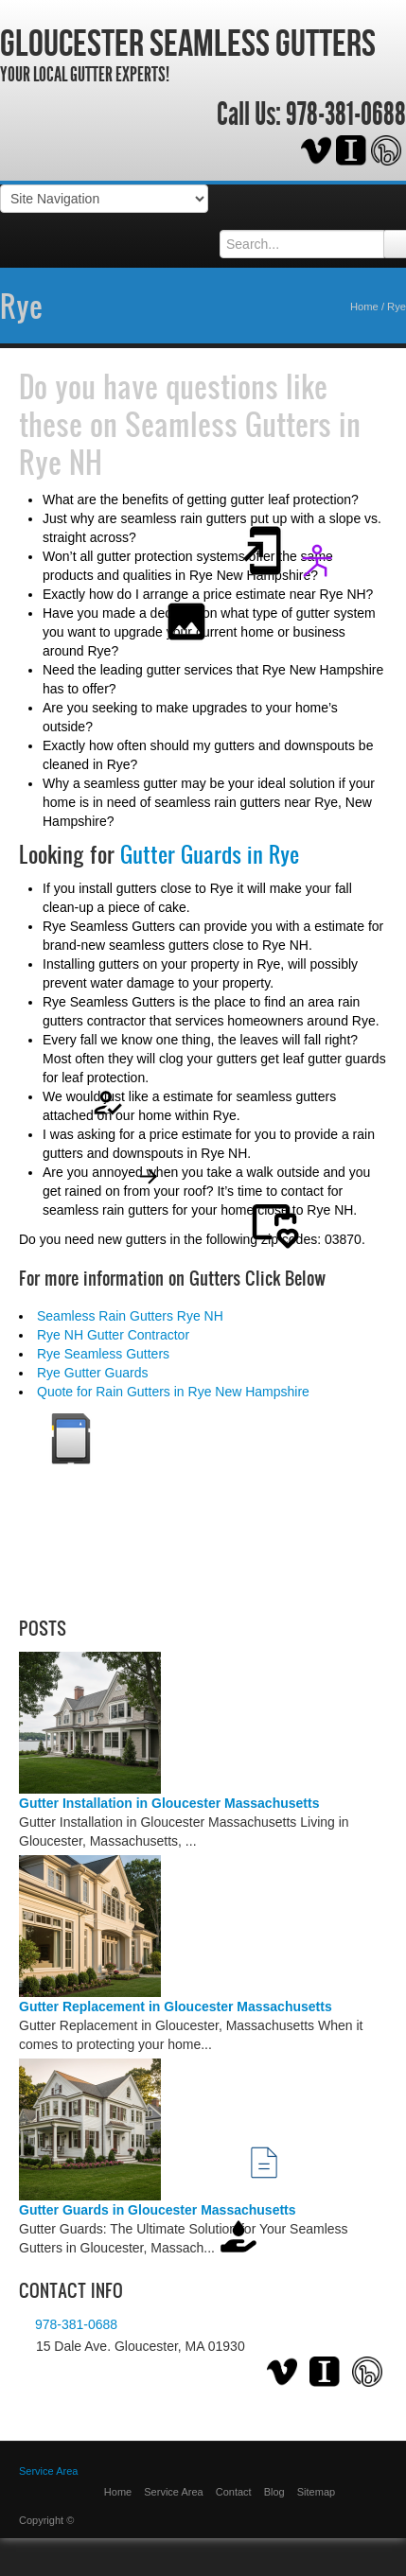 Image resolution: width=406 pixels, height=2576 pixels. I want to click on navigate to the next item or screen, so click(148, 1176).